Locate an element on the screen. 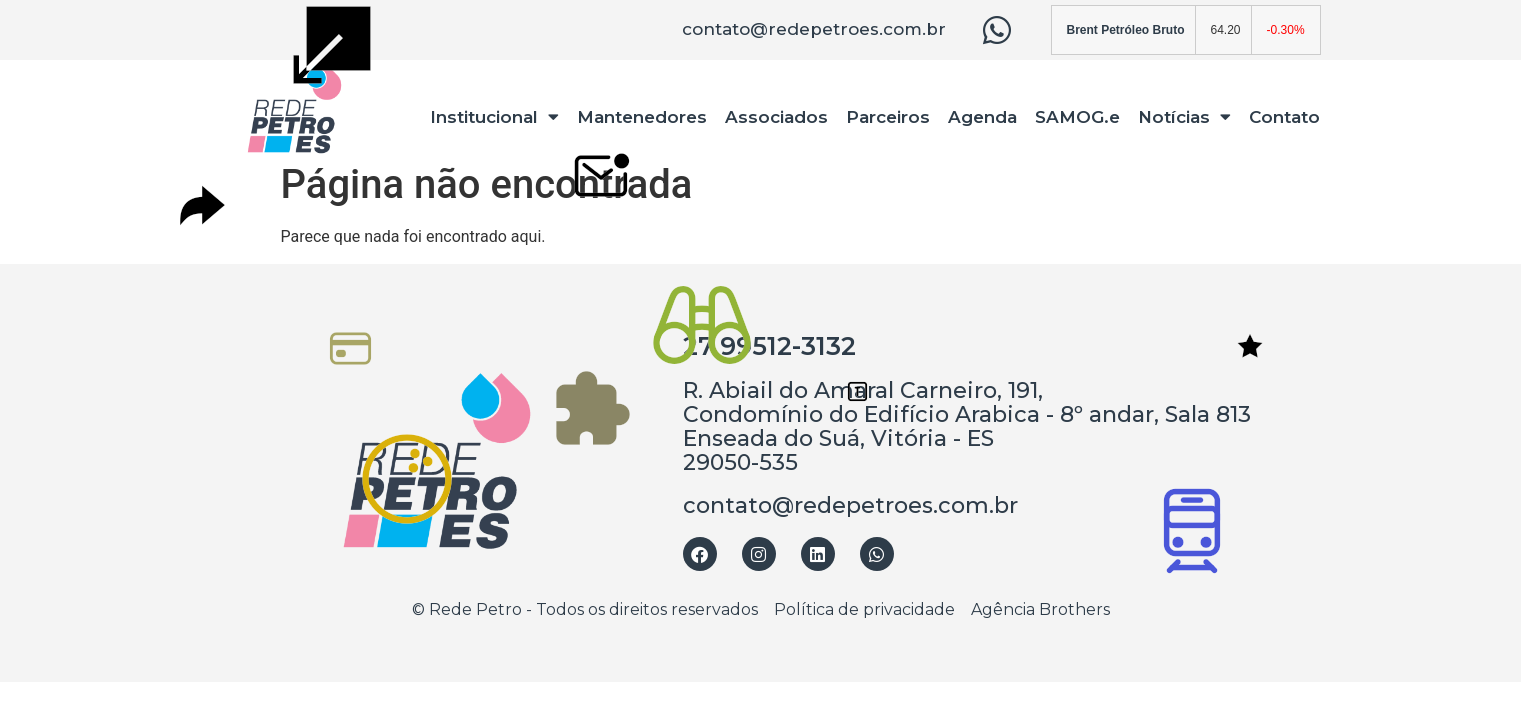 The width and height of the screenshot is (1521, 720). manage browser extensions is located at coordinates (593, 408).